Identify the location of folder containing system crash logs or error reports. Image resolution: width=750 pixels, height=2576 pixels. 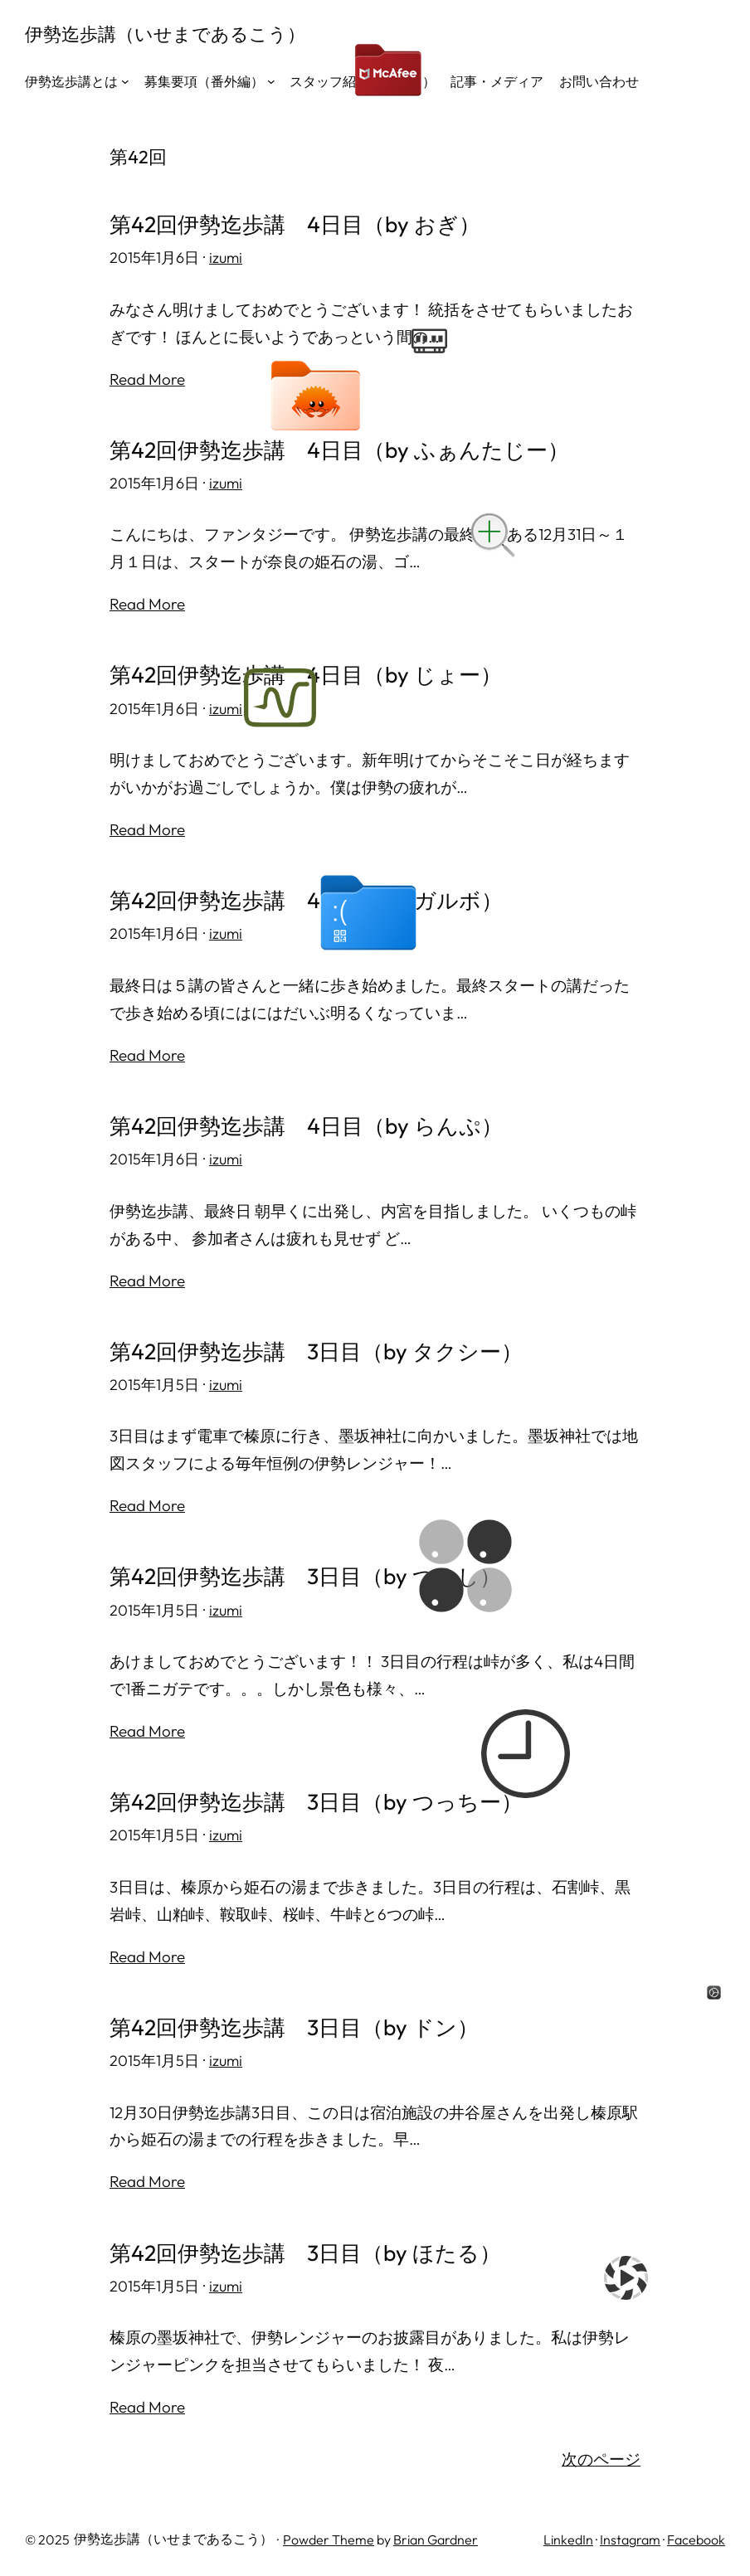
(368, 915).